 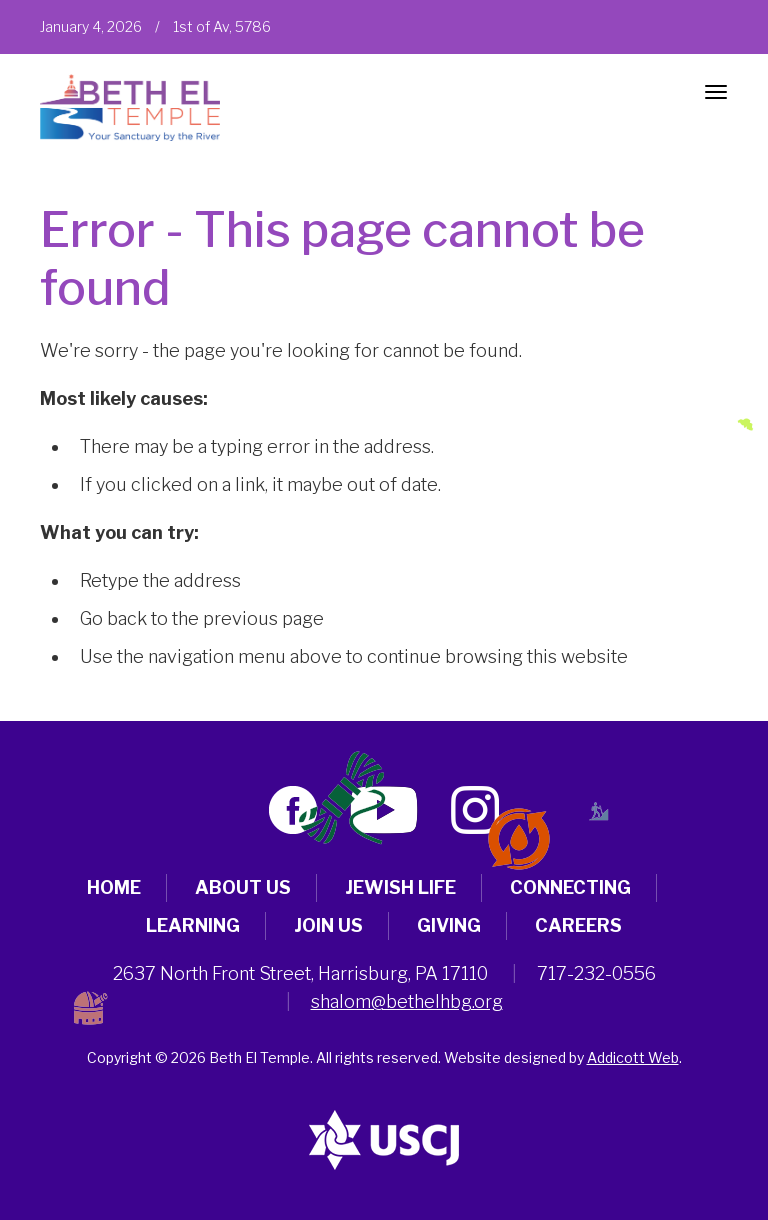 I want to click on crafting or knitting category in a game, so click(x=341, y=797).